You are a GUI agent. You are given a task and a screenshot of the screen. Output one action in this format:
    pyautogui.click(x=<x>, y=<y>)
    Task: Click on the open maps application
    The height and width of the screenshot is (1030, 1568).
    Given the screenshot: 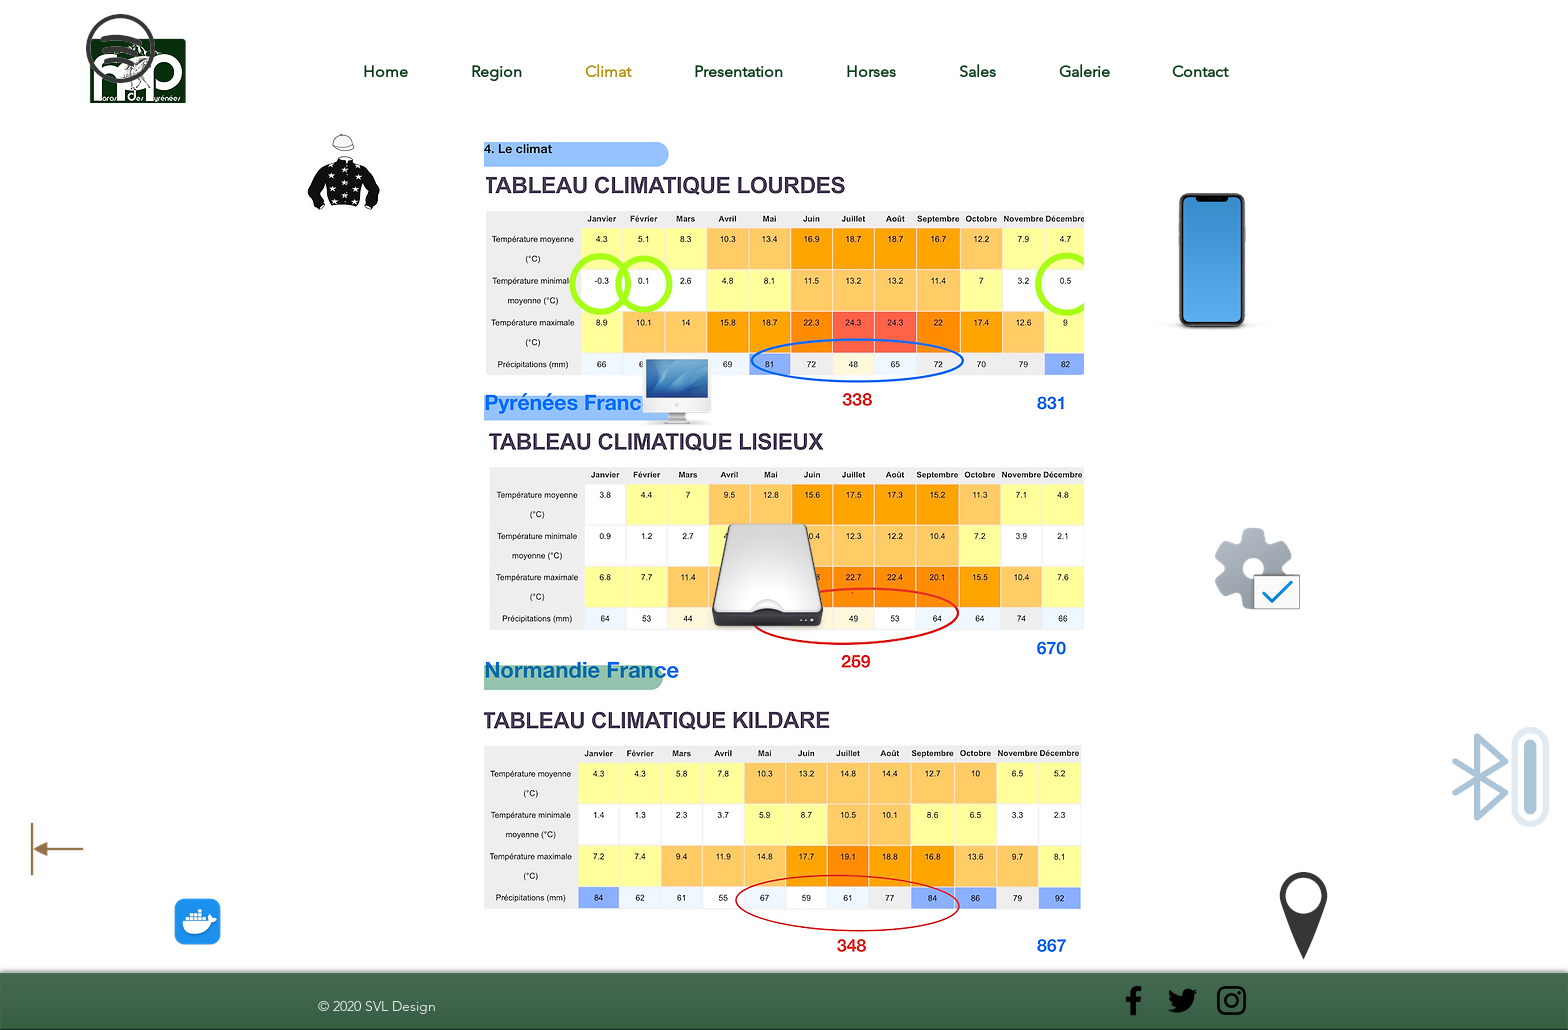 What is the action you would take?
    pyautogui.click(x=1303, y=913)
    